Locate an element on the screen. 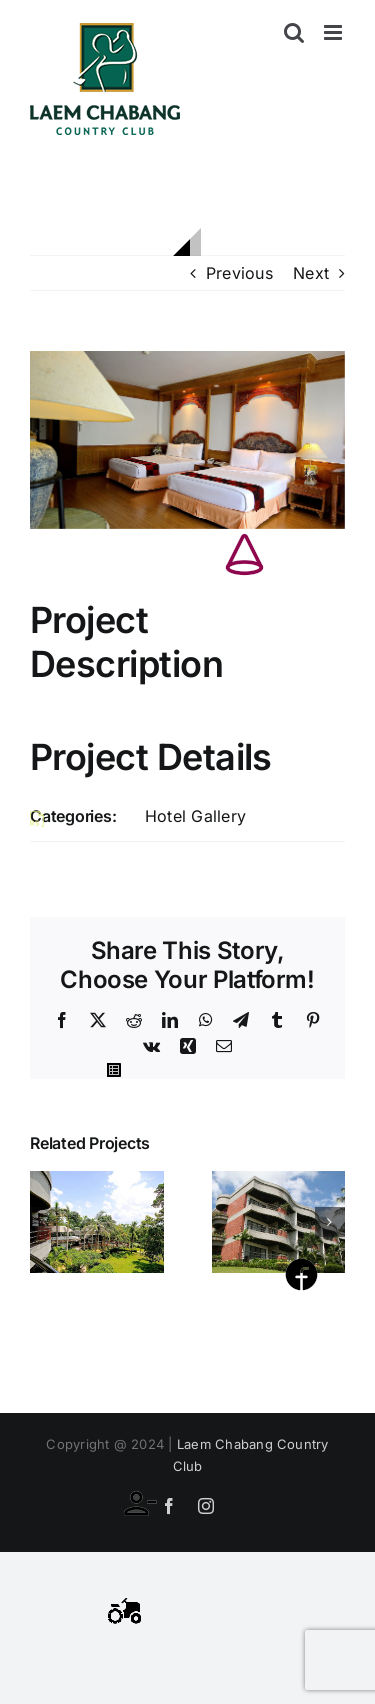  represents a 3D cone shape or geometric object is located at coordinates (244, 554).